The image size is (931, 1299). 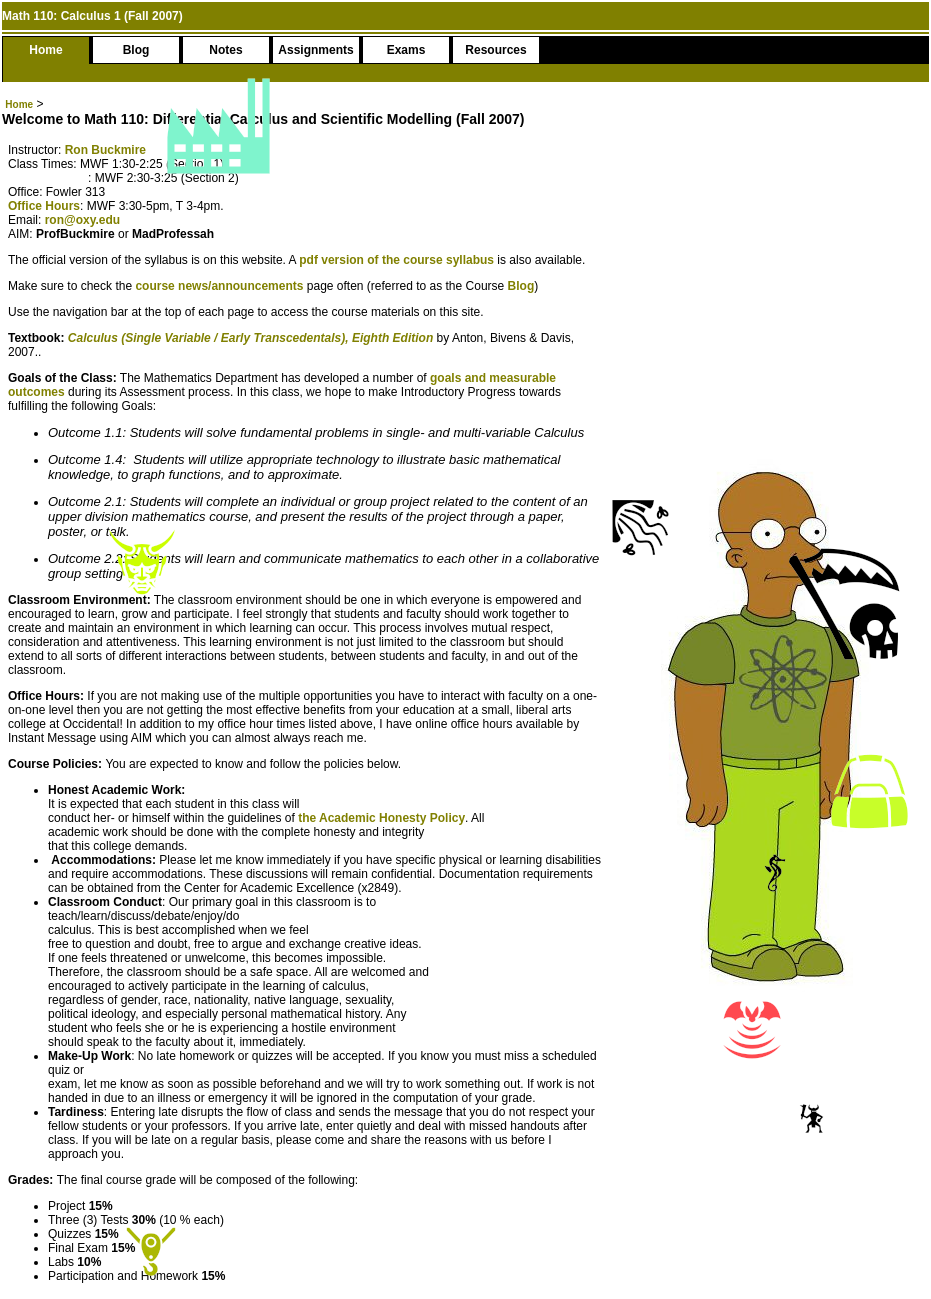 I want to click on access gym or fitness features, so click(x=869, y=791).